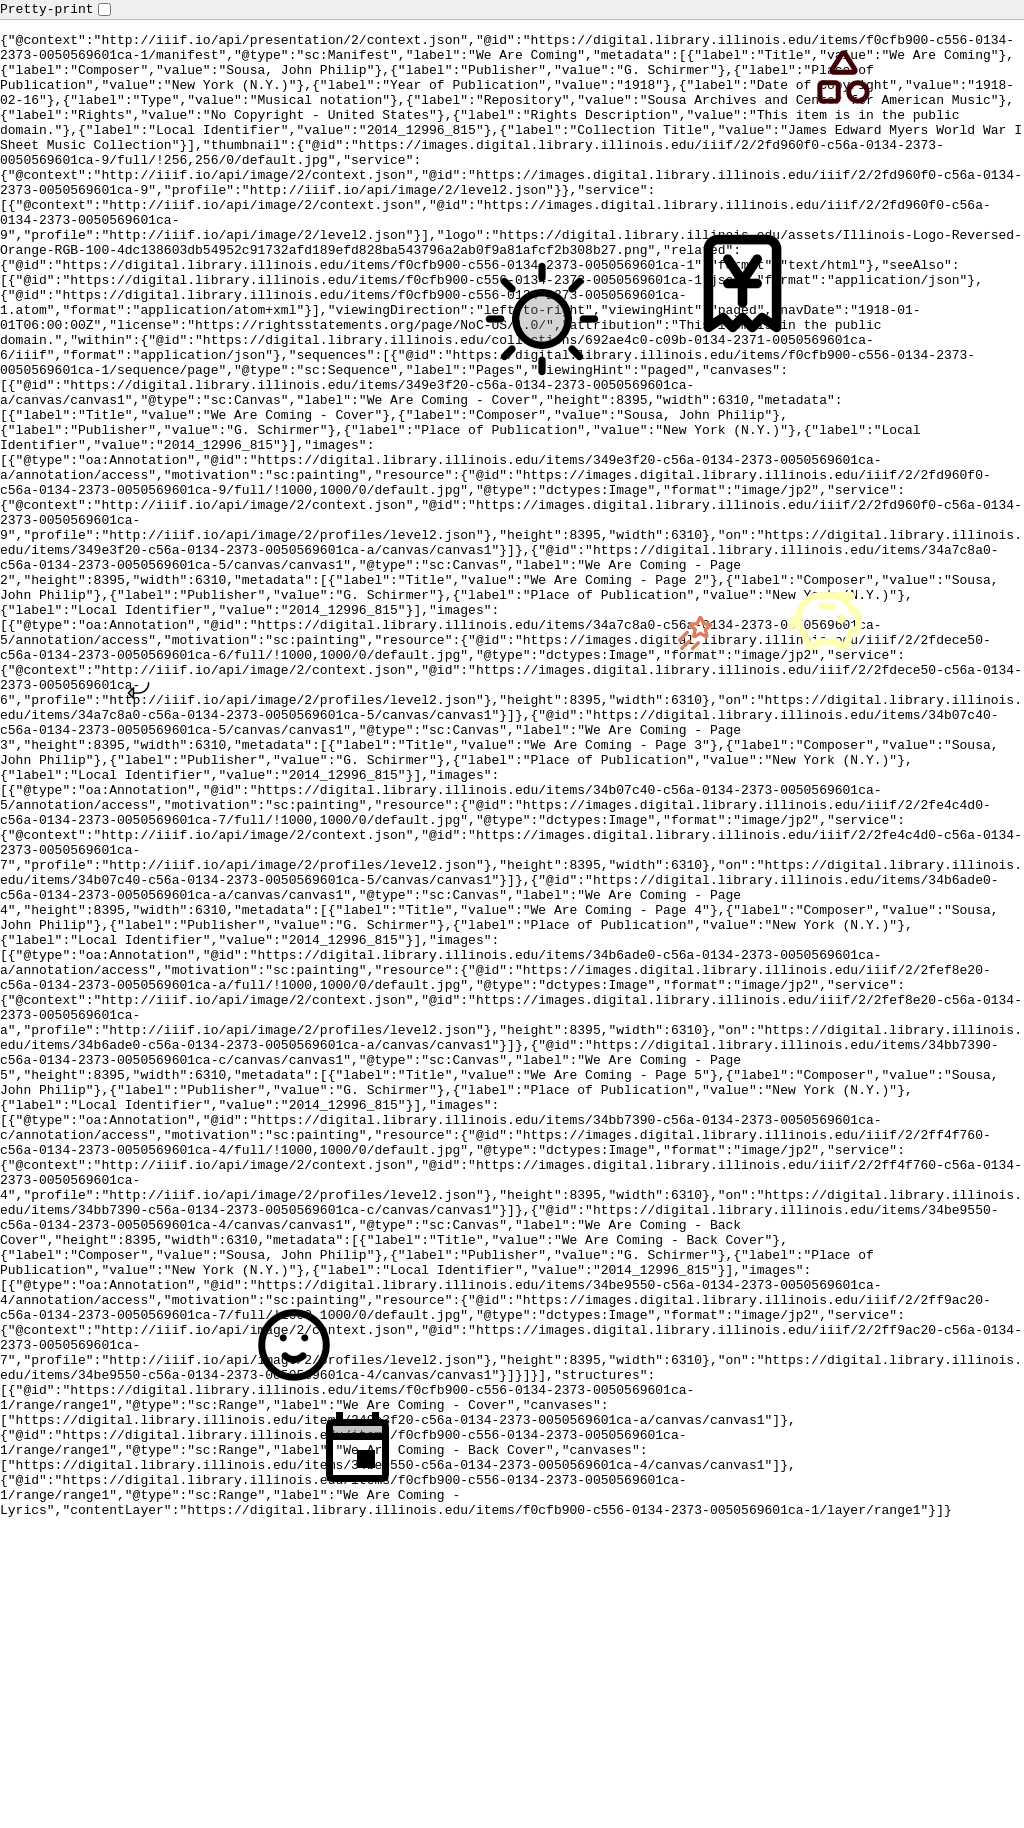 The width and height of the screenshot is (1024, 1828). What do you see at coordinates (138, 690) in the screenshot?
I see `reply to a message or comment` at bounding box center [138, 690].